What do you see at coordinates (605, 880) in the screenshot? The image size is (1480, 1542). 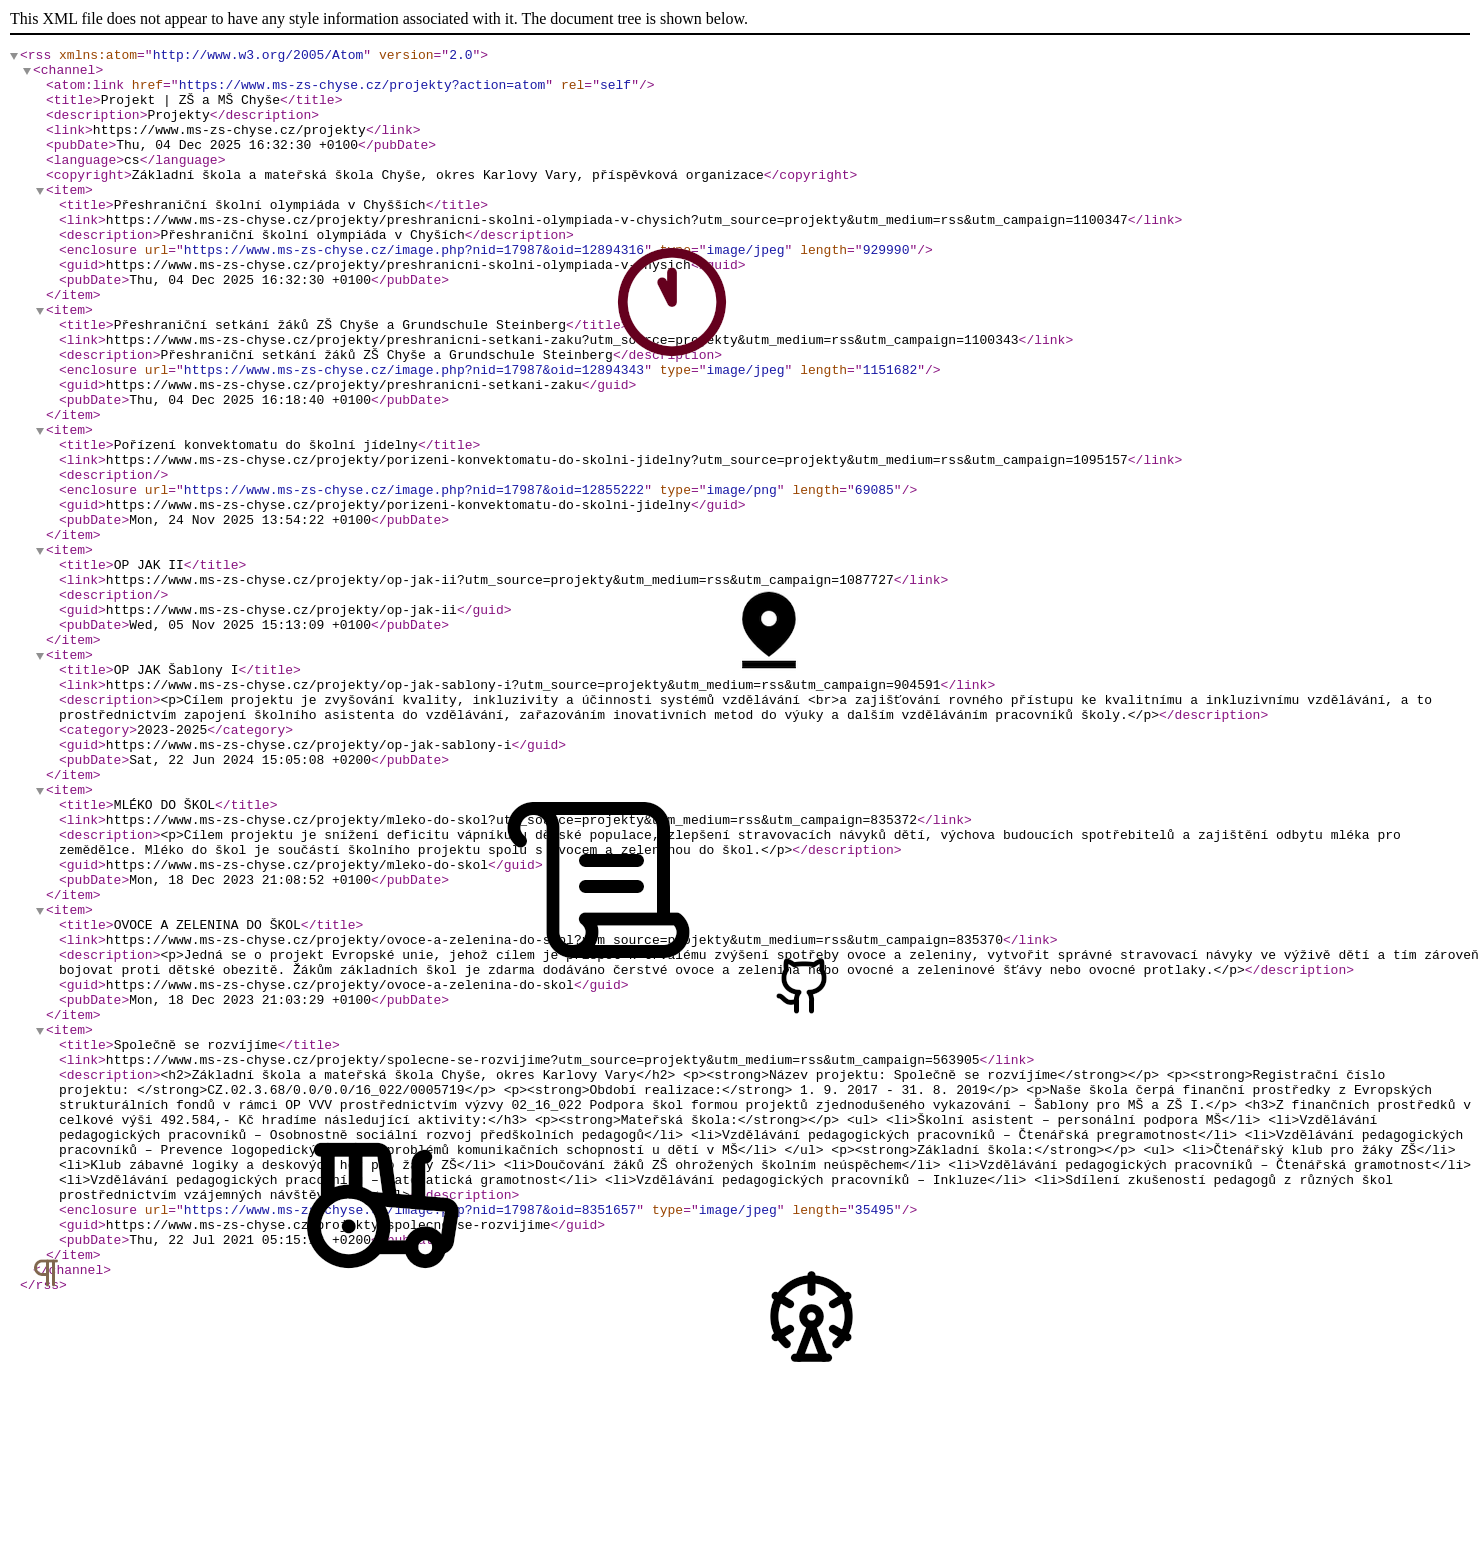 I see `view terms and conditions or legal document` at bounding box center [605, 880].